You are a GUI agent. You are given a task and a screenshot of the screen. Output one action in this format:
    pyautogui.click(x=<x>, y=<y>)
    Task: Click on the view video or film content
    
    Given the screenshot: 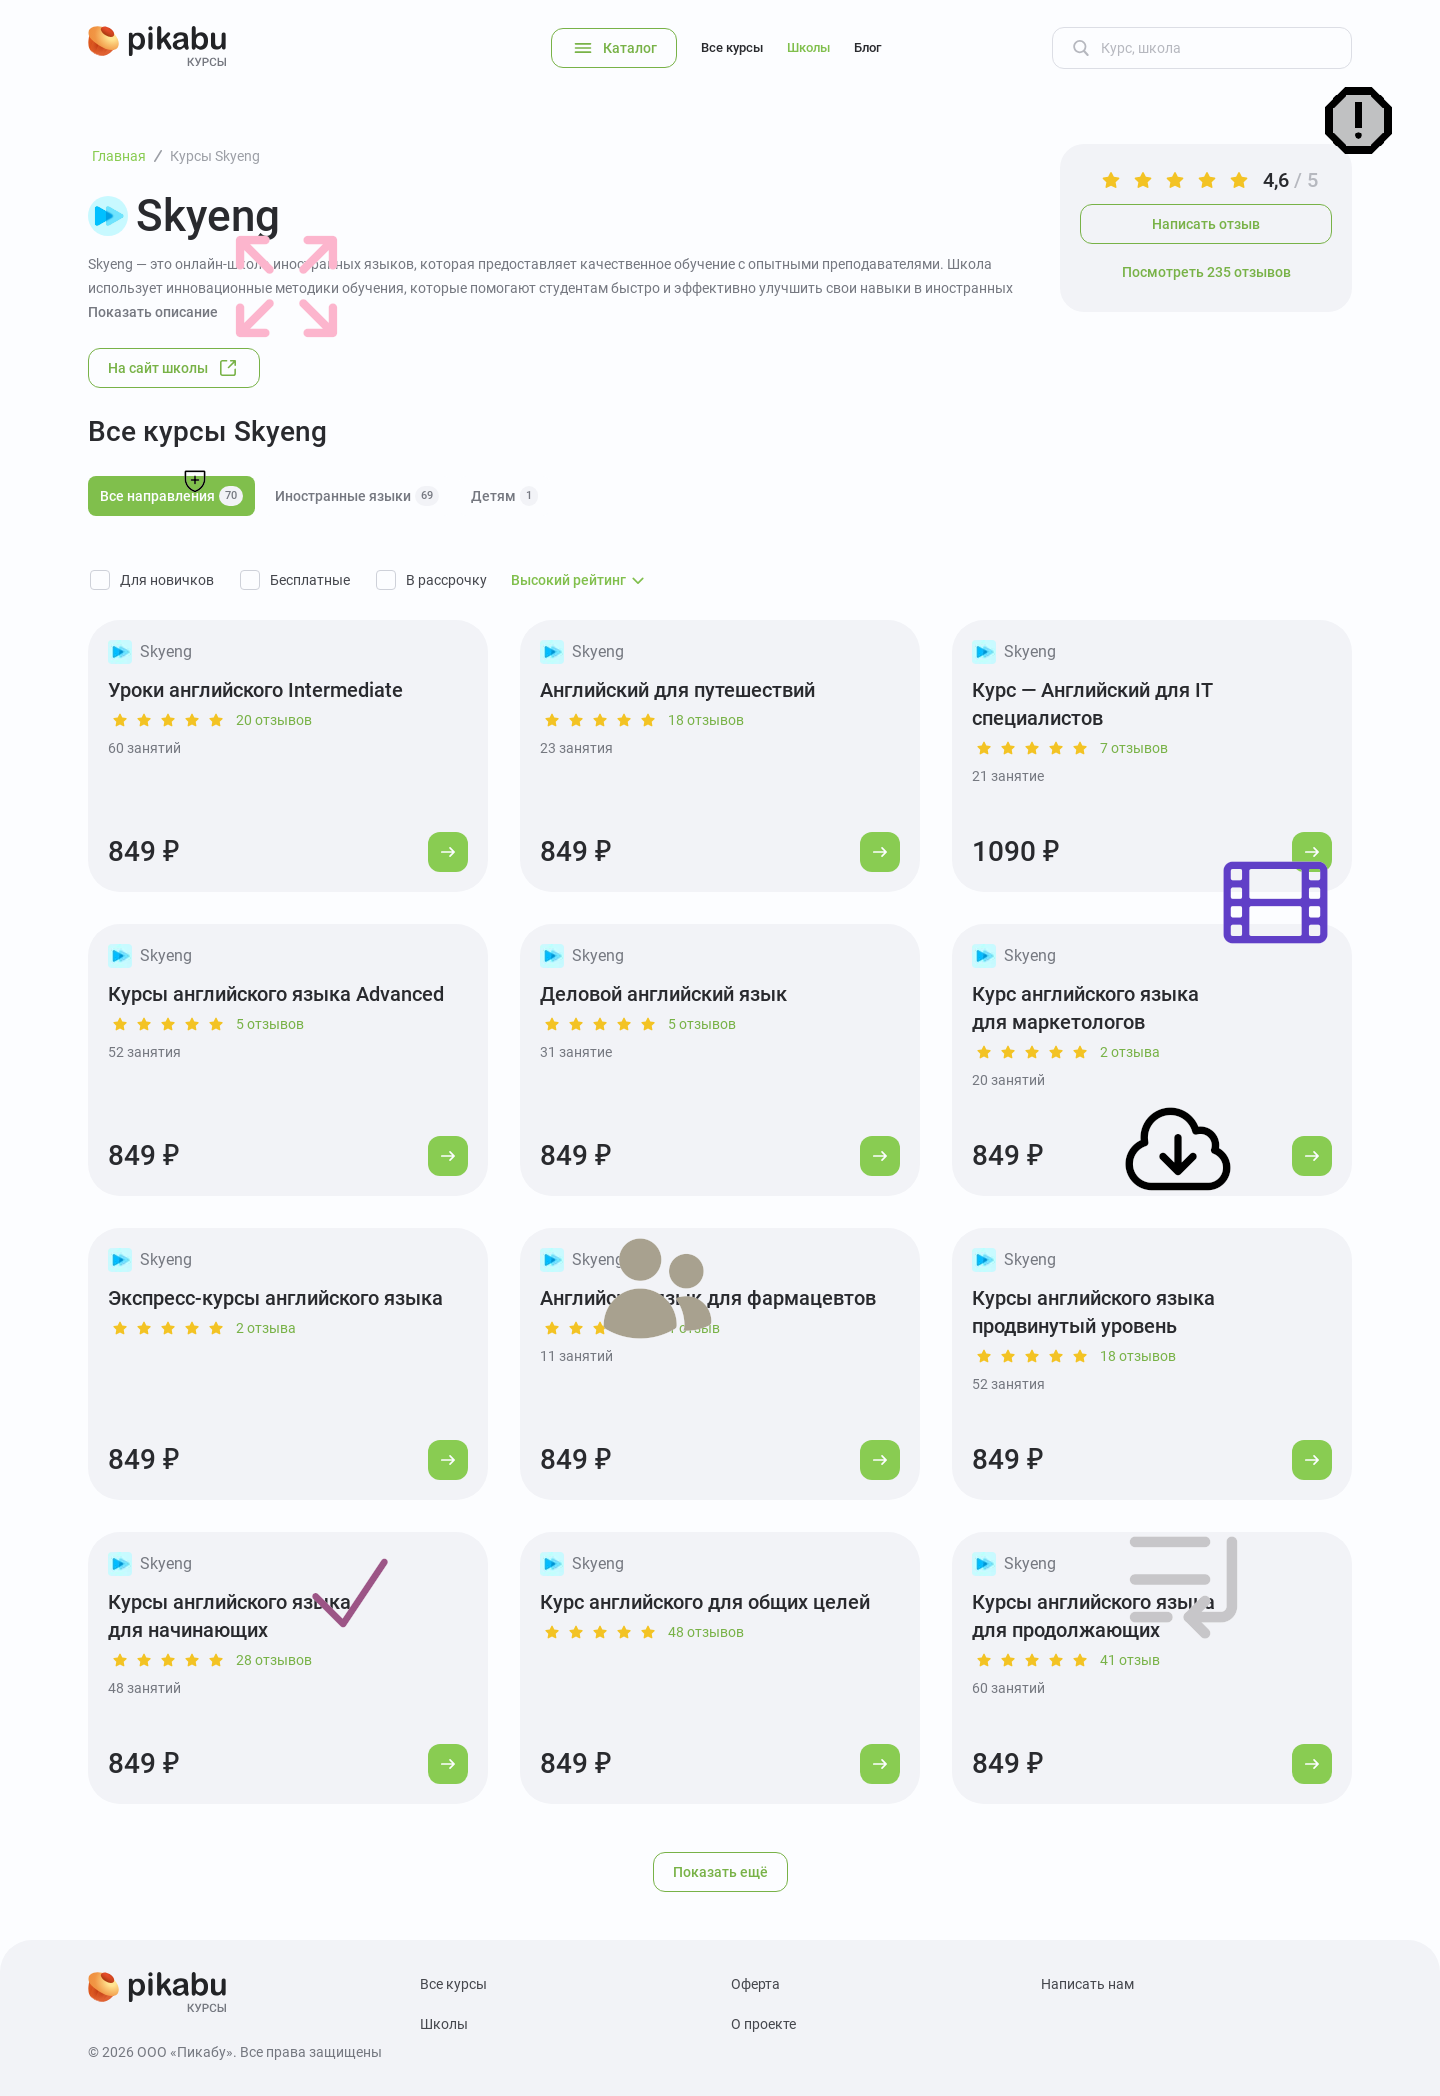 What is the action you would take?
    pyautogui.click(x=1275, y=902)
    